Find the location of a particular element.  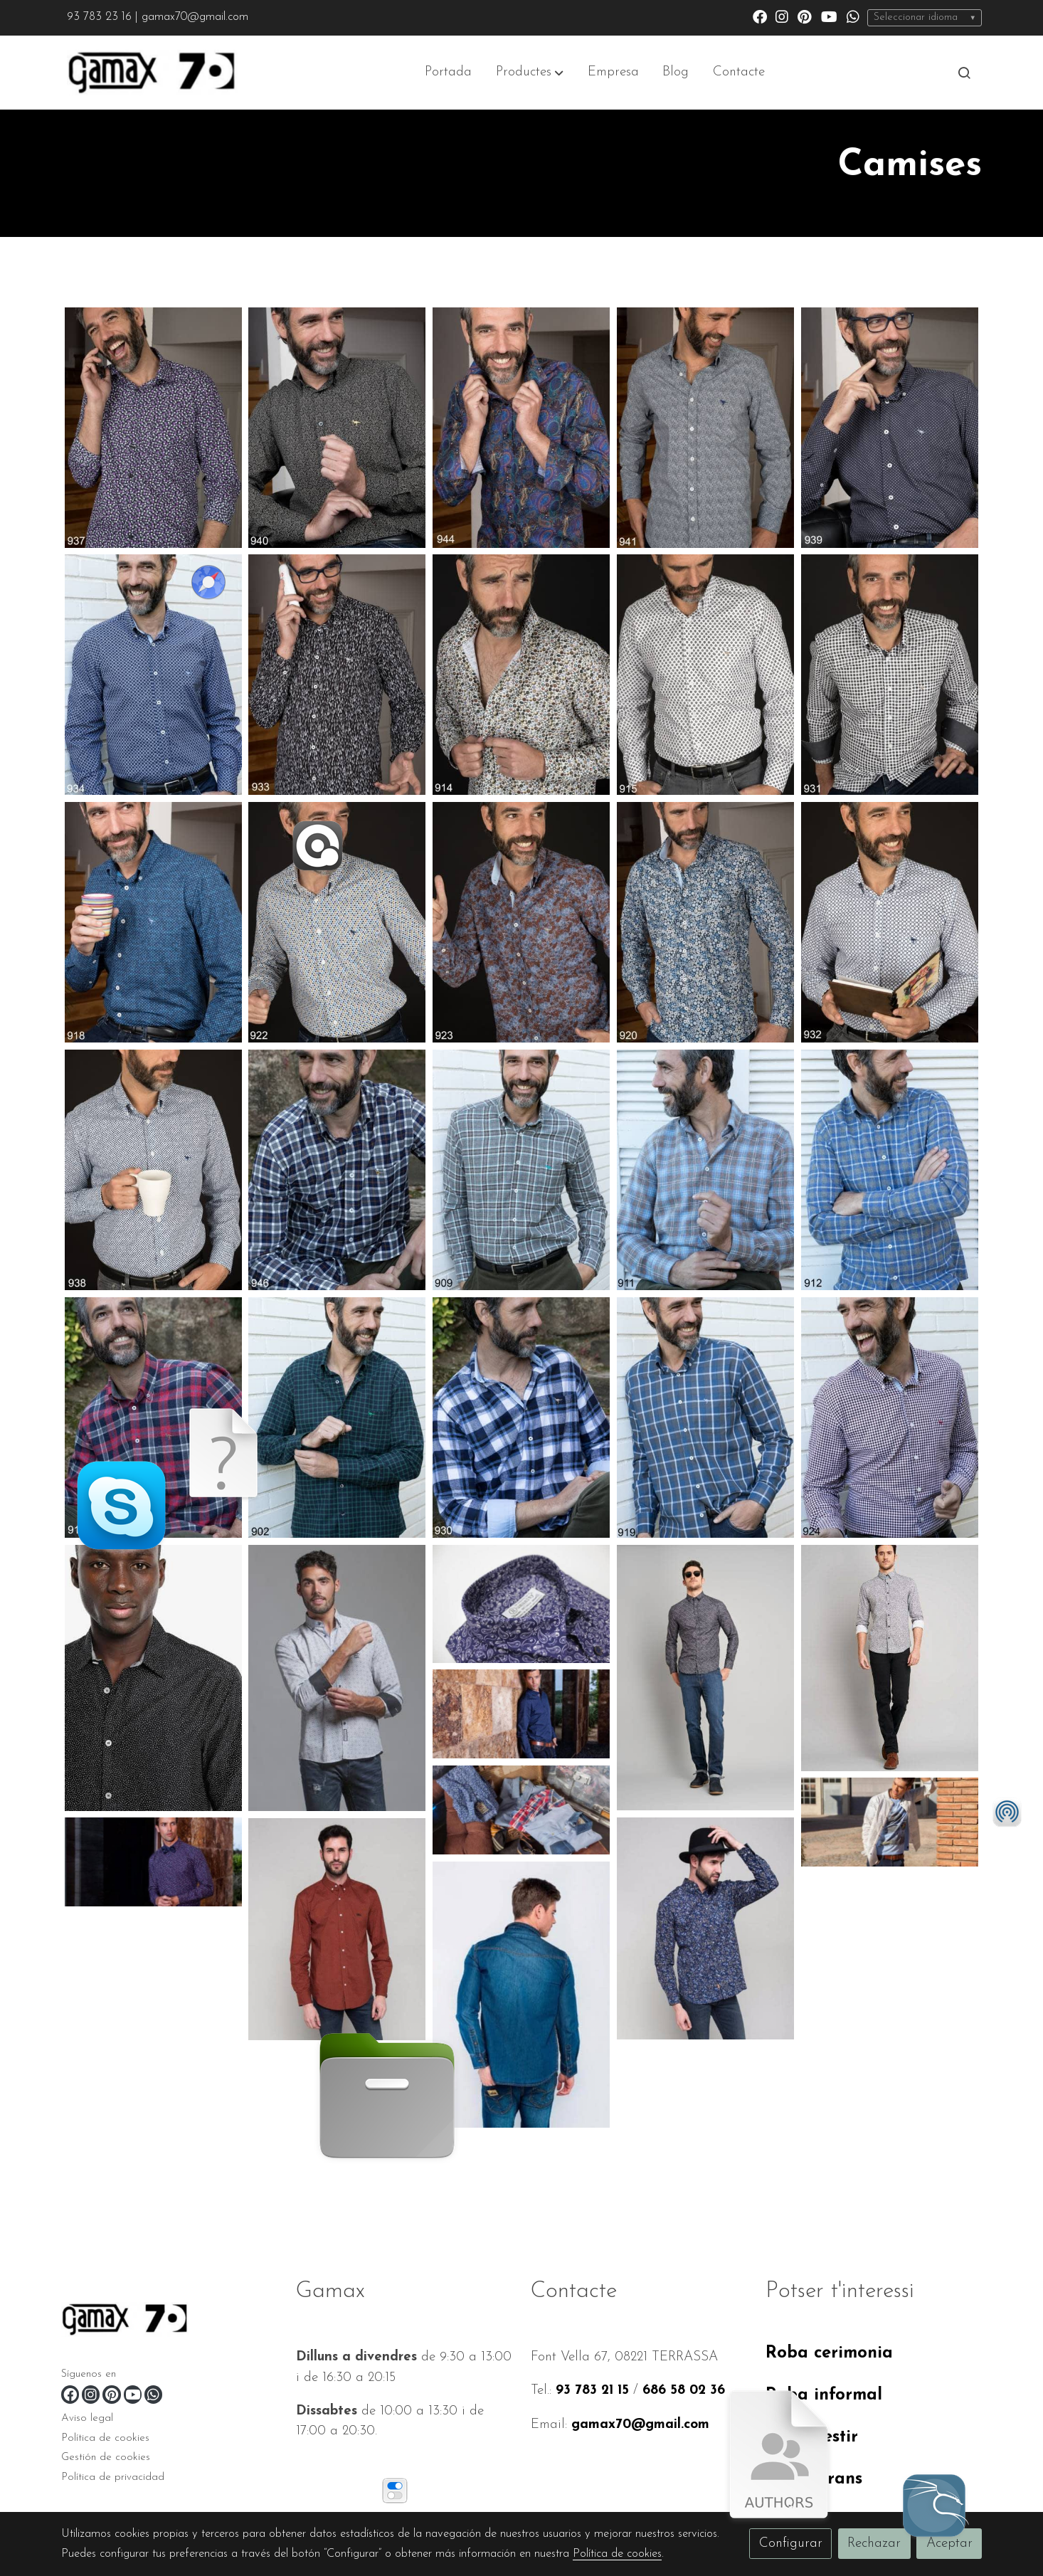

open web browser is located at coordinates (208, 582).